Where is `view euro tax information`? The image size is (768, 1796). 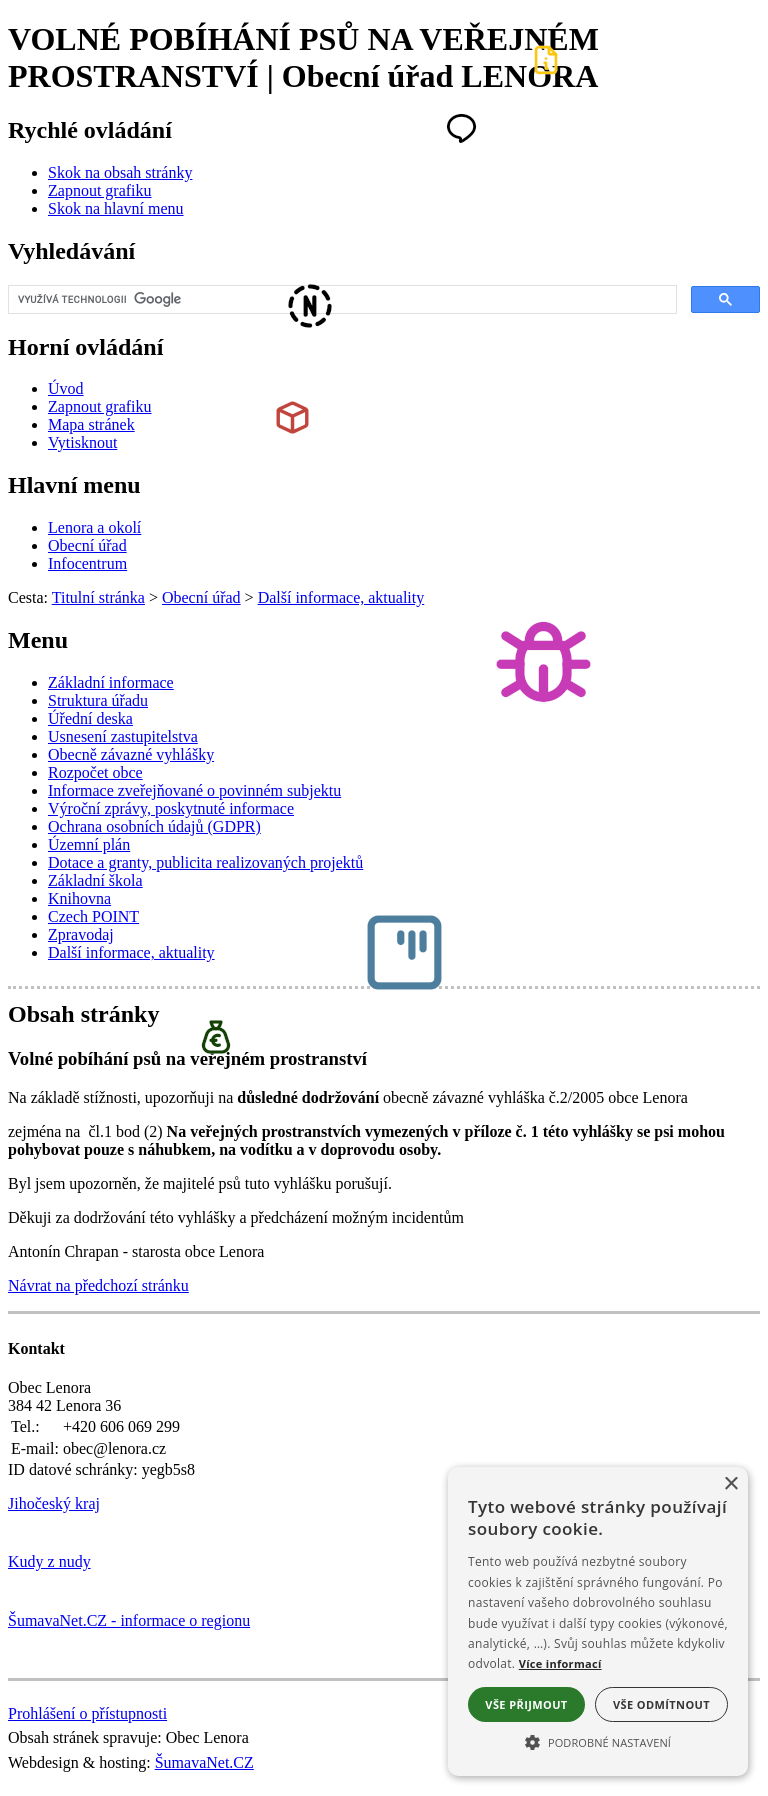
view euro tax information is located at coordinates (216, 1037).